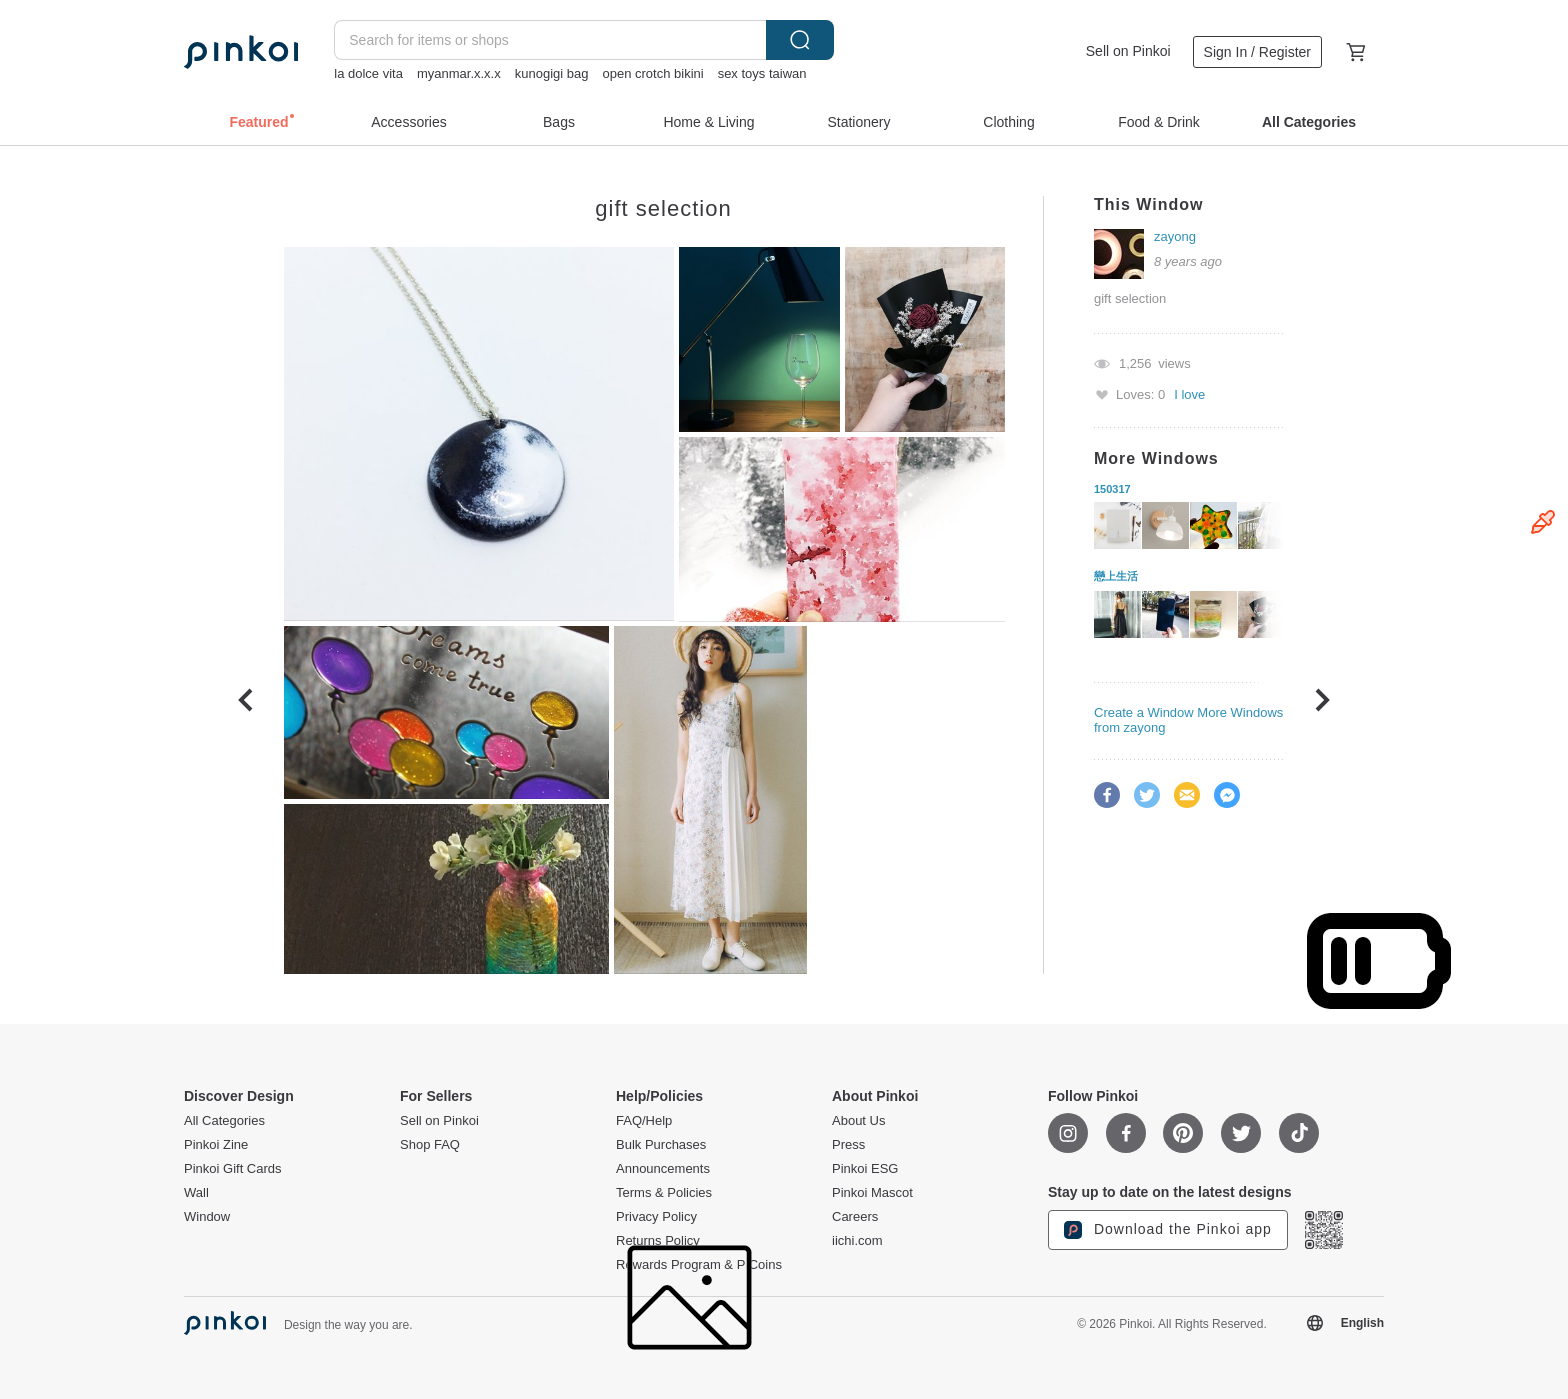 The height and width of the screenshot is (1399, 1568). I want to click on pick a color from the canvas, so click(1543, 522).